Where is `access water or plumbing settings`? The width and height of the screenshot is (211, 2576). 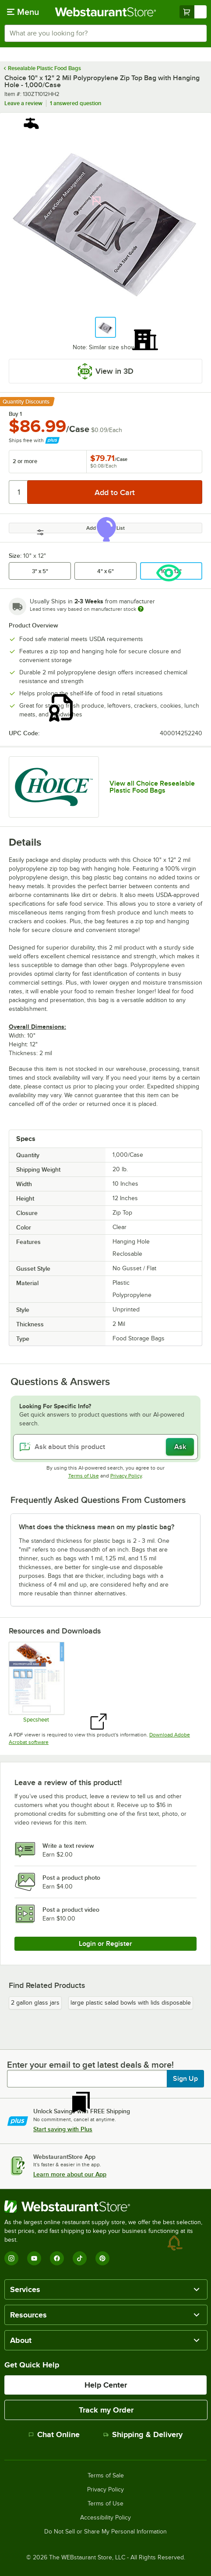
access water or plumbing settings is located at coordinates (31, 124).